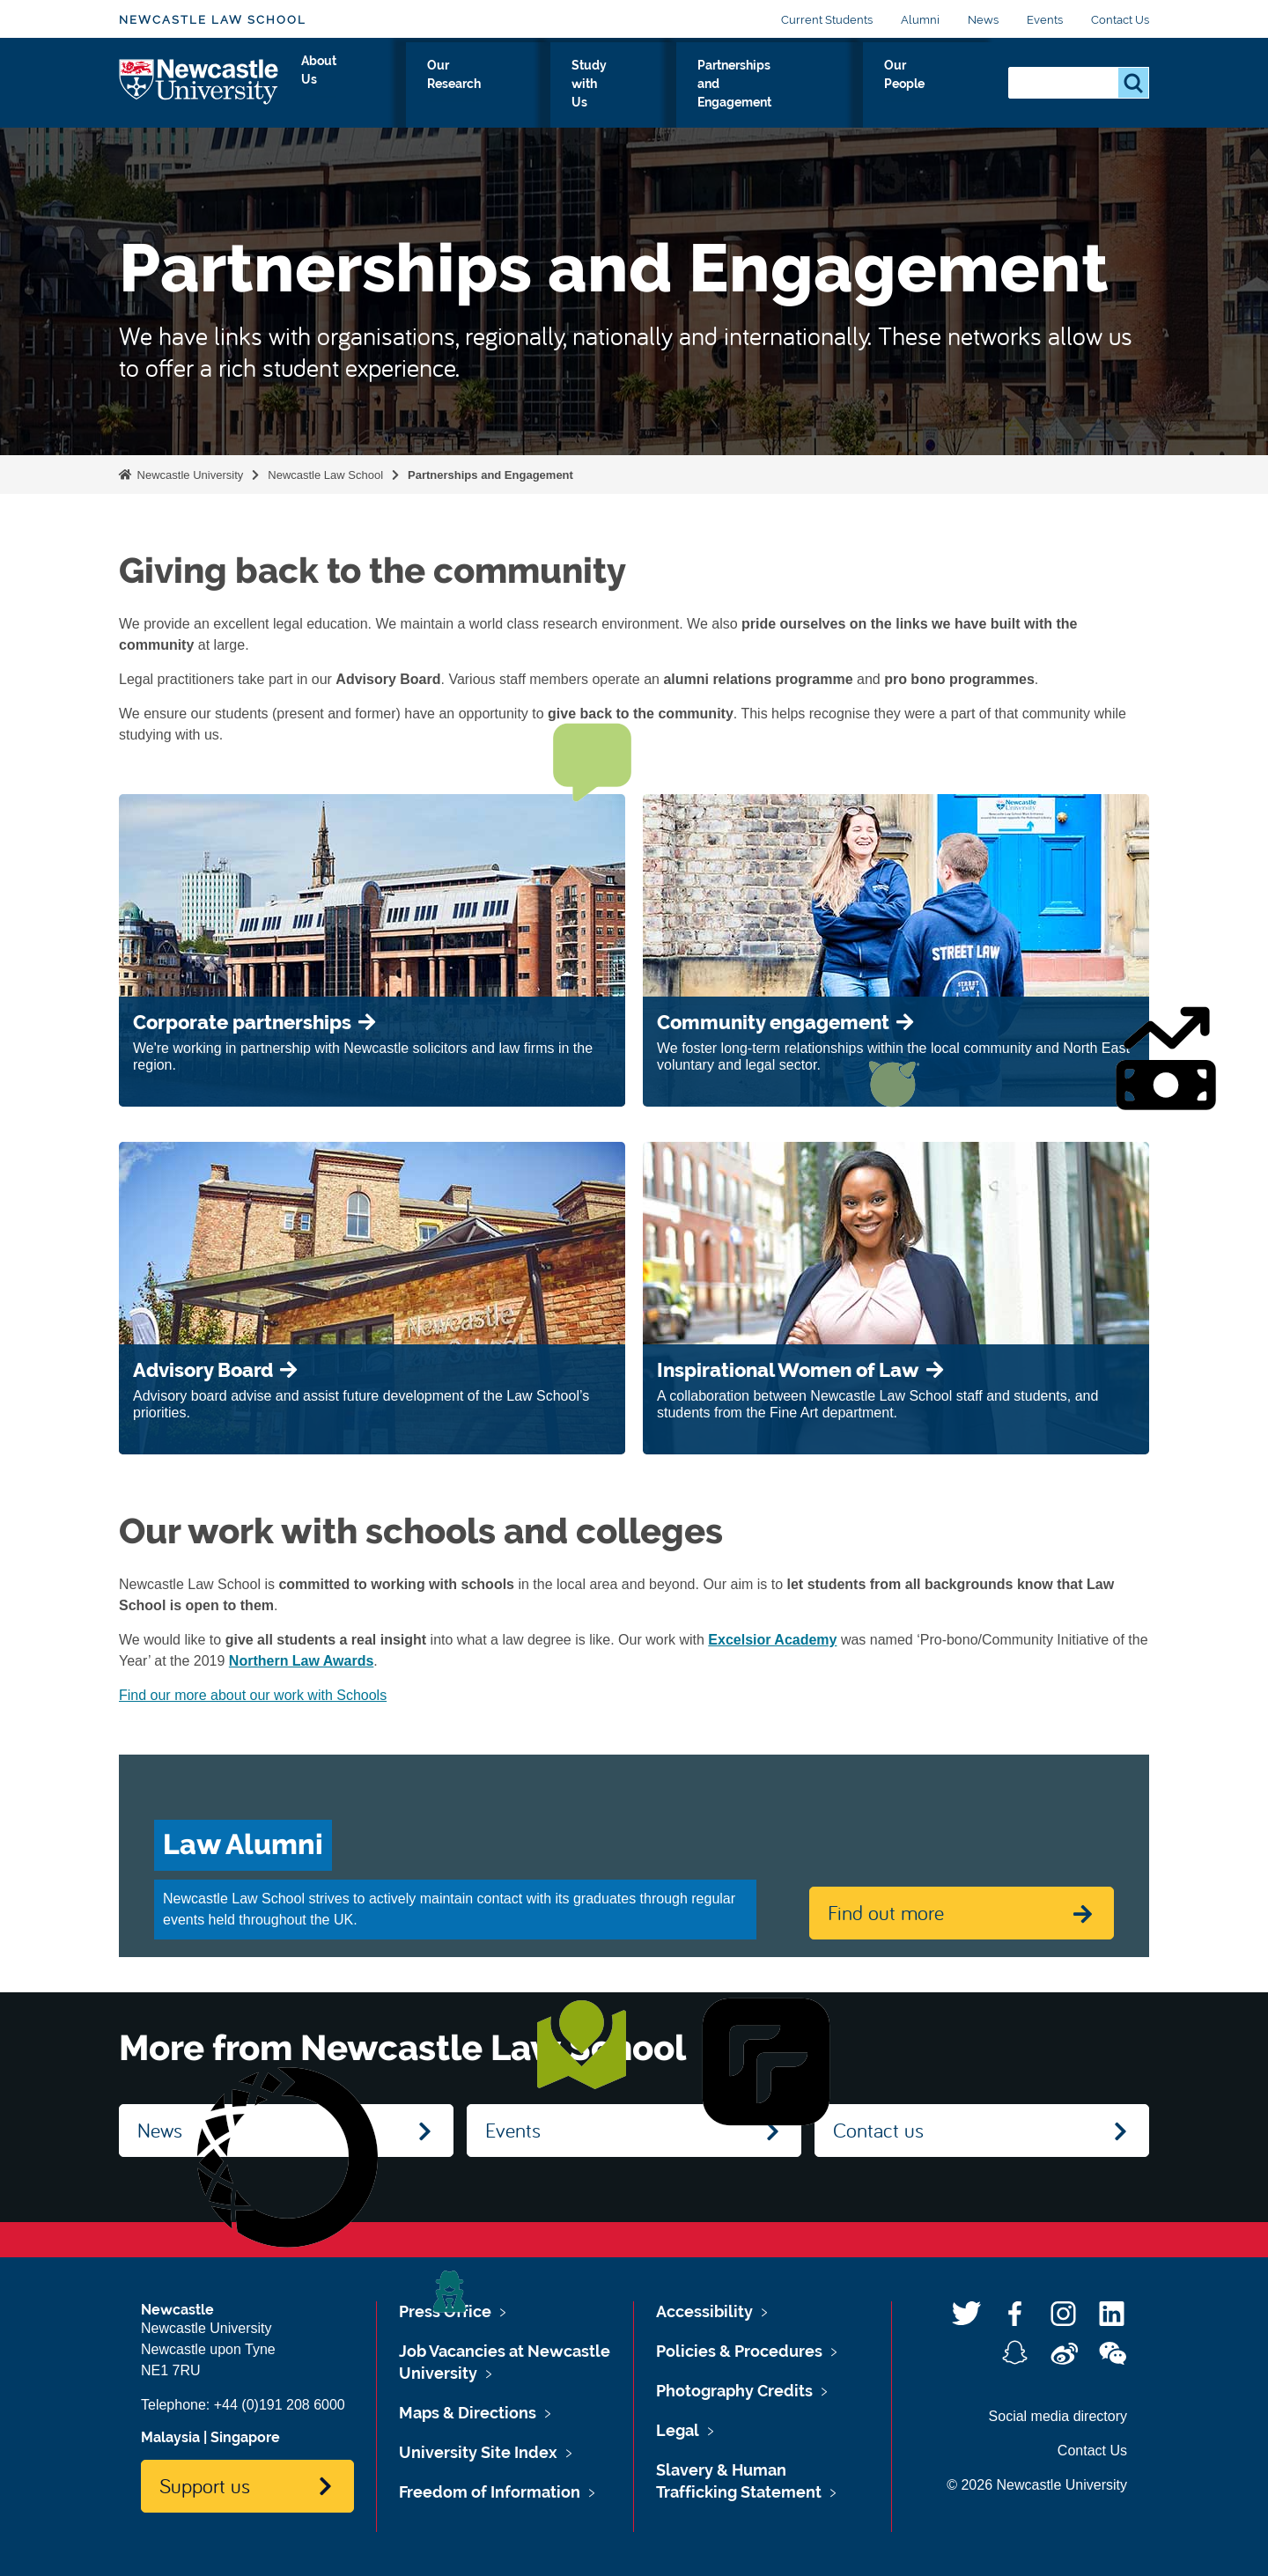 The width and height of the screenshot is (1268, 2576). What do you see at coordinates (592, 757) in the screenshot?
I see `open messaging or chat` at bounding box center [592, 757].